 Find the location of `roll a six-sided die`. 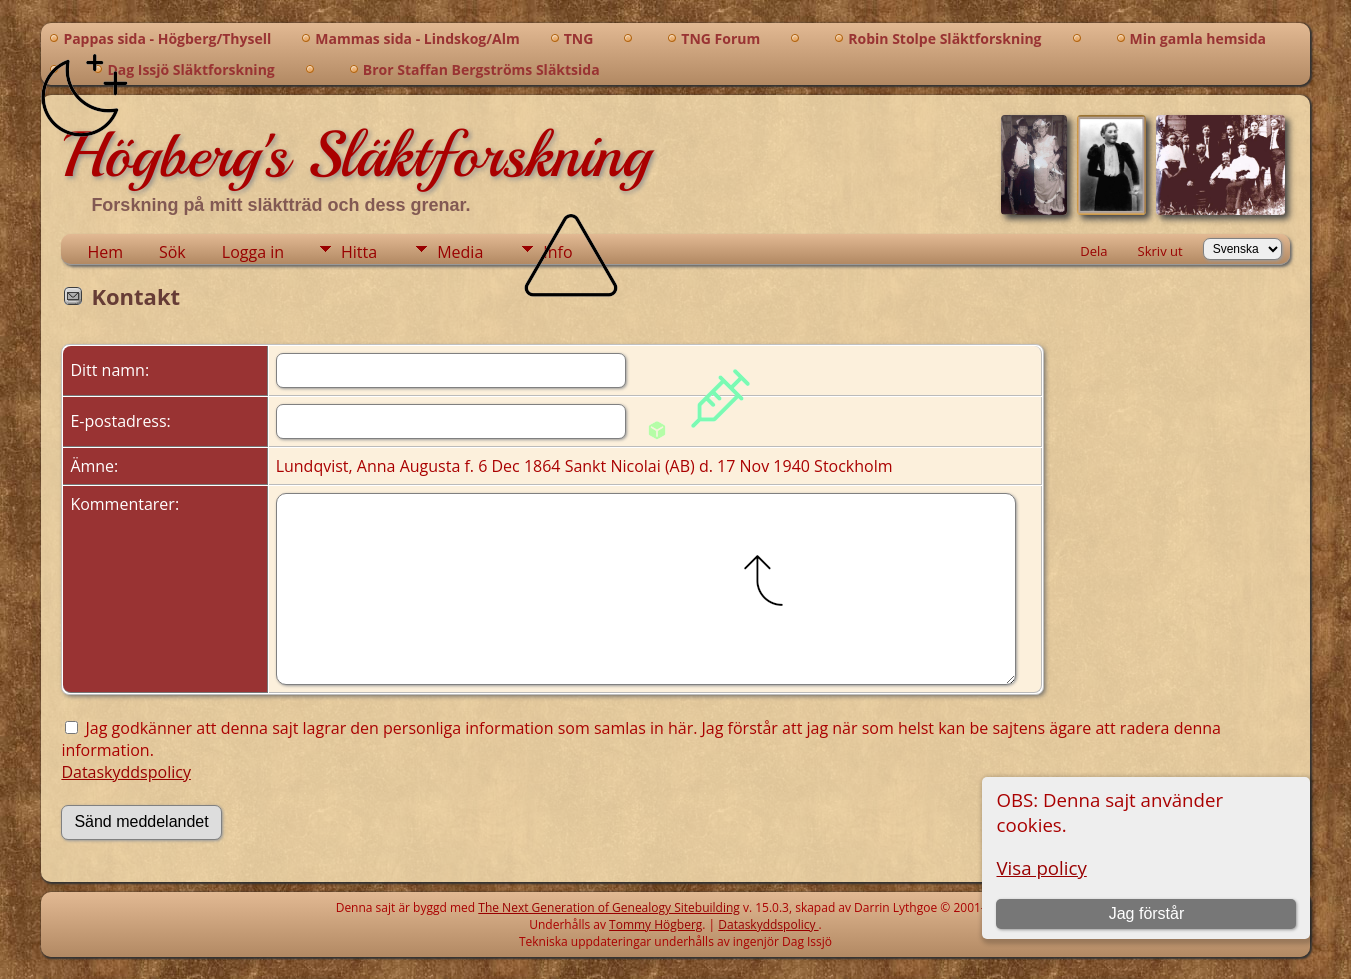

roll a six-sided die is located at coordinates (657, 430).